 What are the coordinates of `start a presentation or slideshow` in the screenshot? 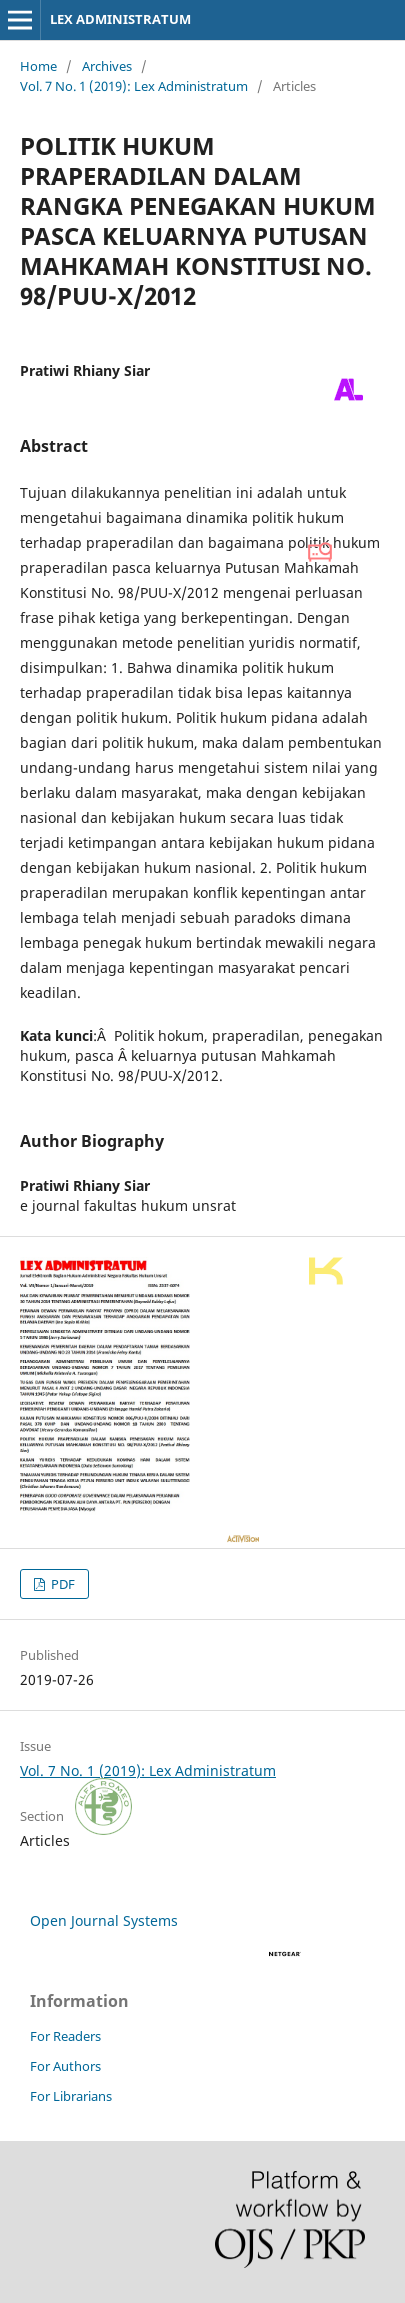 It's located at (320, 552).